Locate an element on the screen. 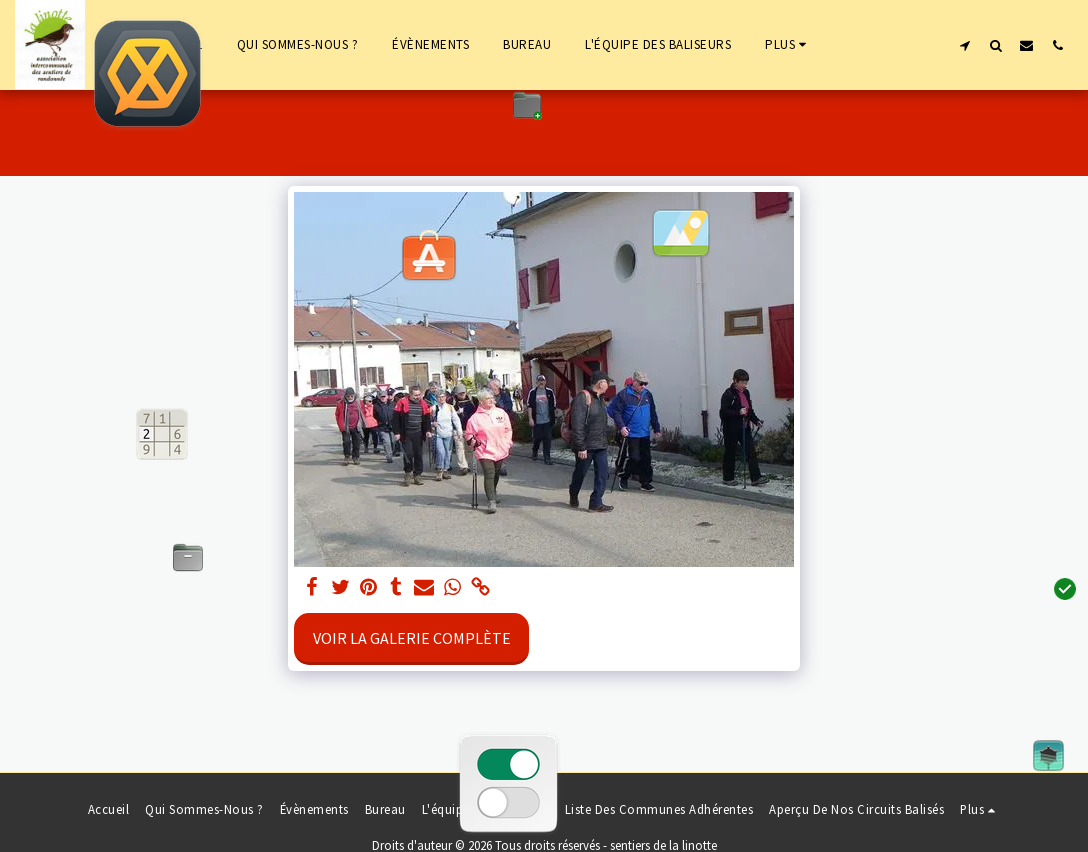 This screenshot has height=852, width=1088. open hexchat irc client is located at coordinates (147, 73).